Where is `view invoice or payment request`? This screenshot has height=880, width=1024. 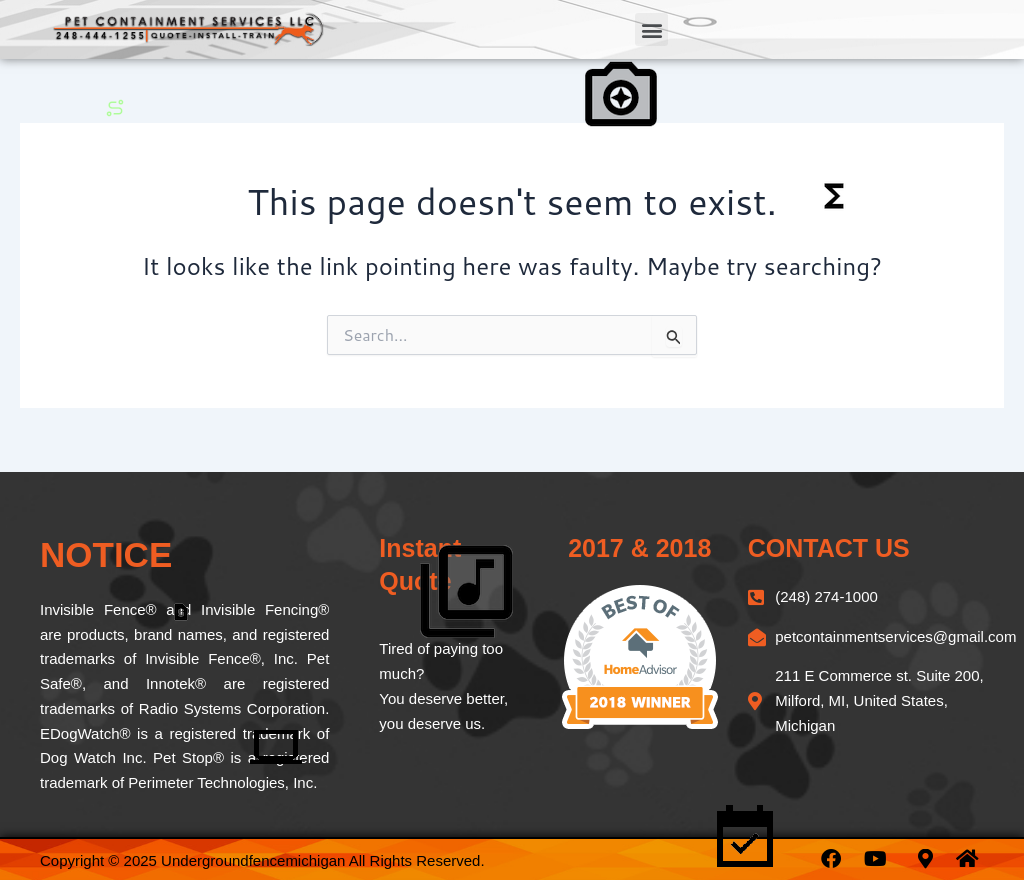
view invoice or payment request is located at coordinates (181, 612).